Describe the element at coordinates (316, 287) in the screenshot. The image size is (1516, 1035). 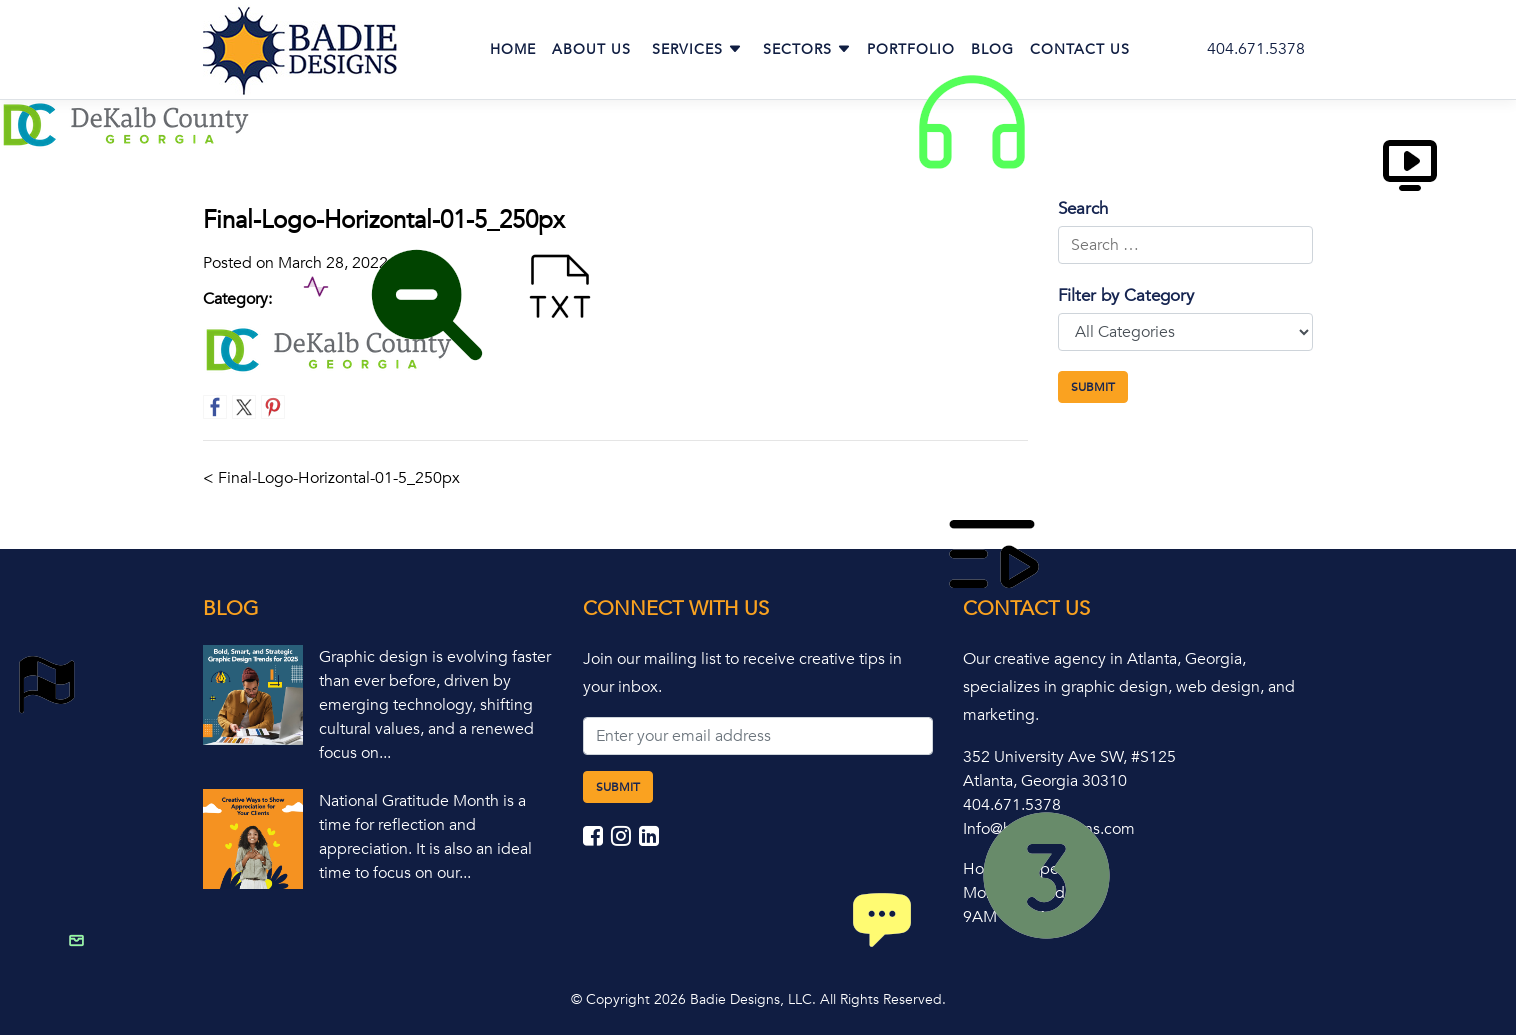
I see `view health or heart rate data` at that location.